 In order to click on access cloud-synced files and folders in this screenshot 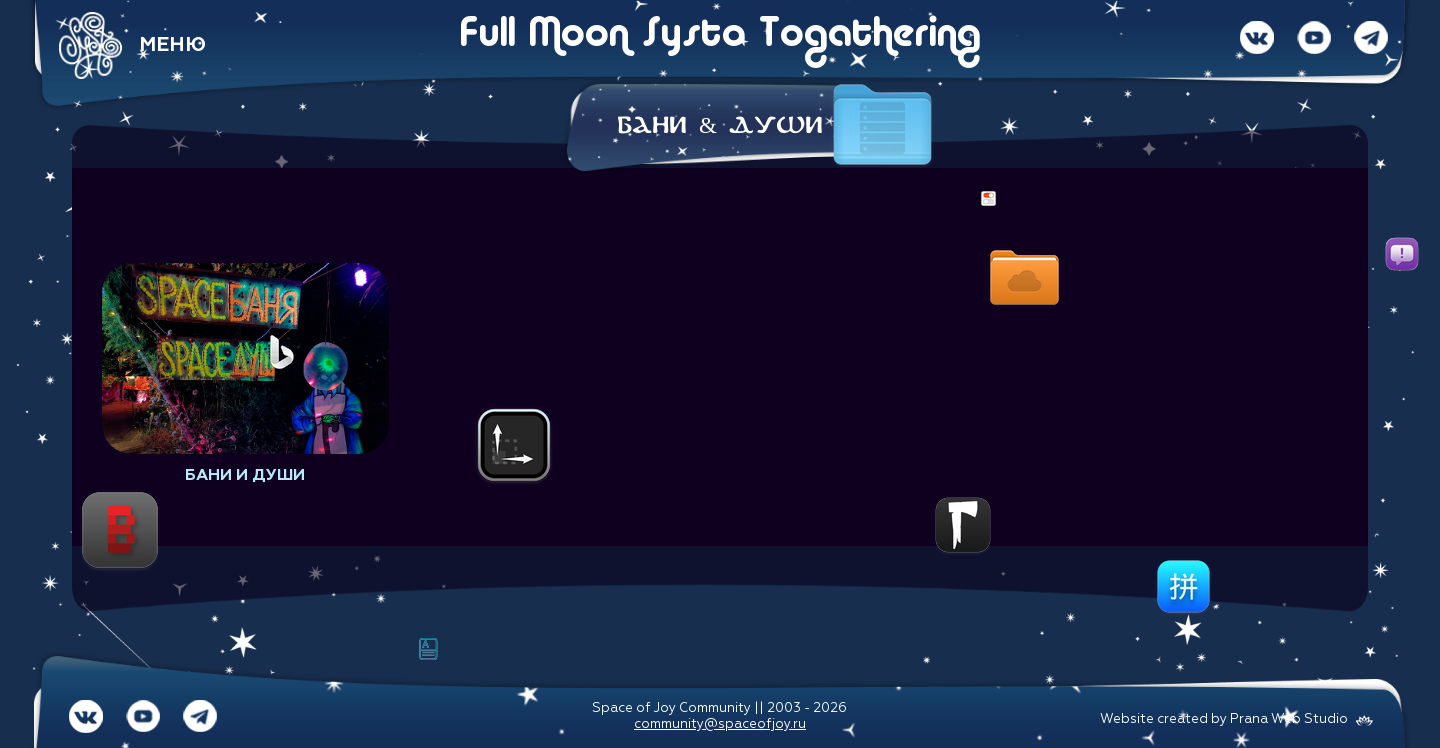, I will do `click(1024, 277)`.